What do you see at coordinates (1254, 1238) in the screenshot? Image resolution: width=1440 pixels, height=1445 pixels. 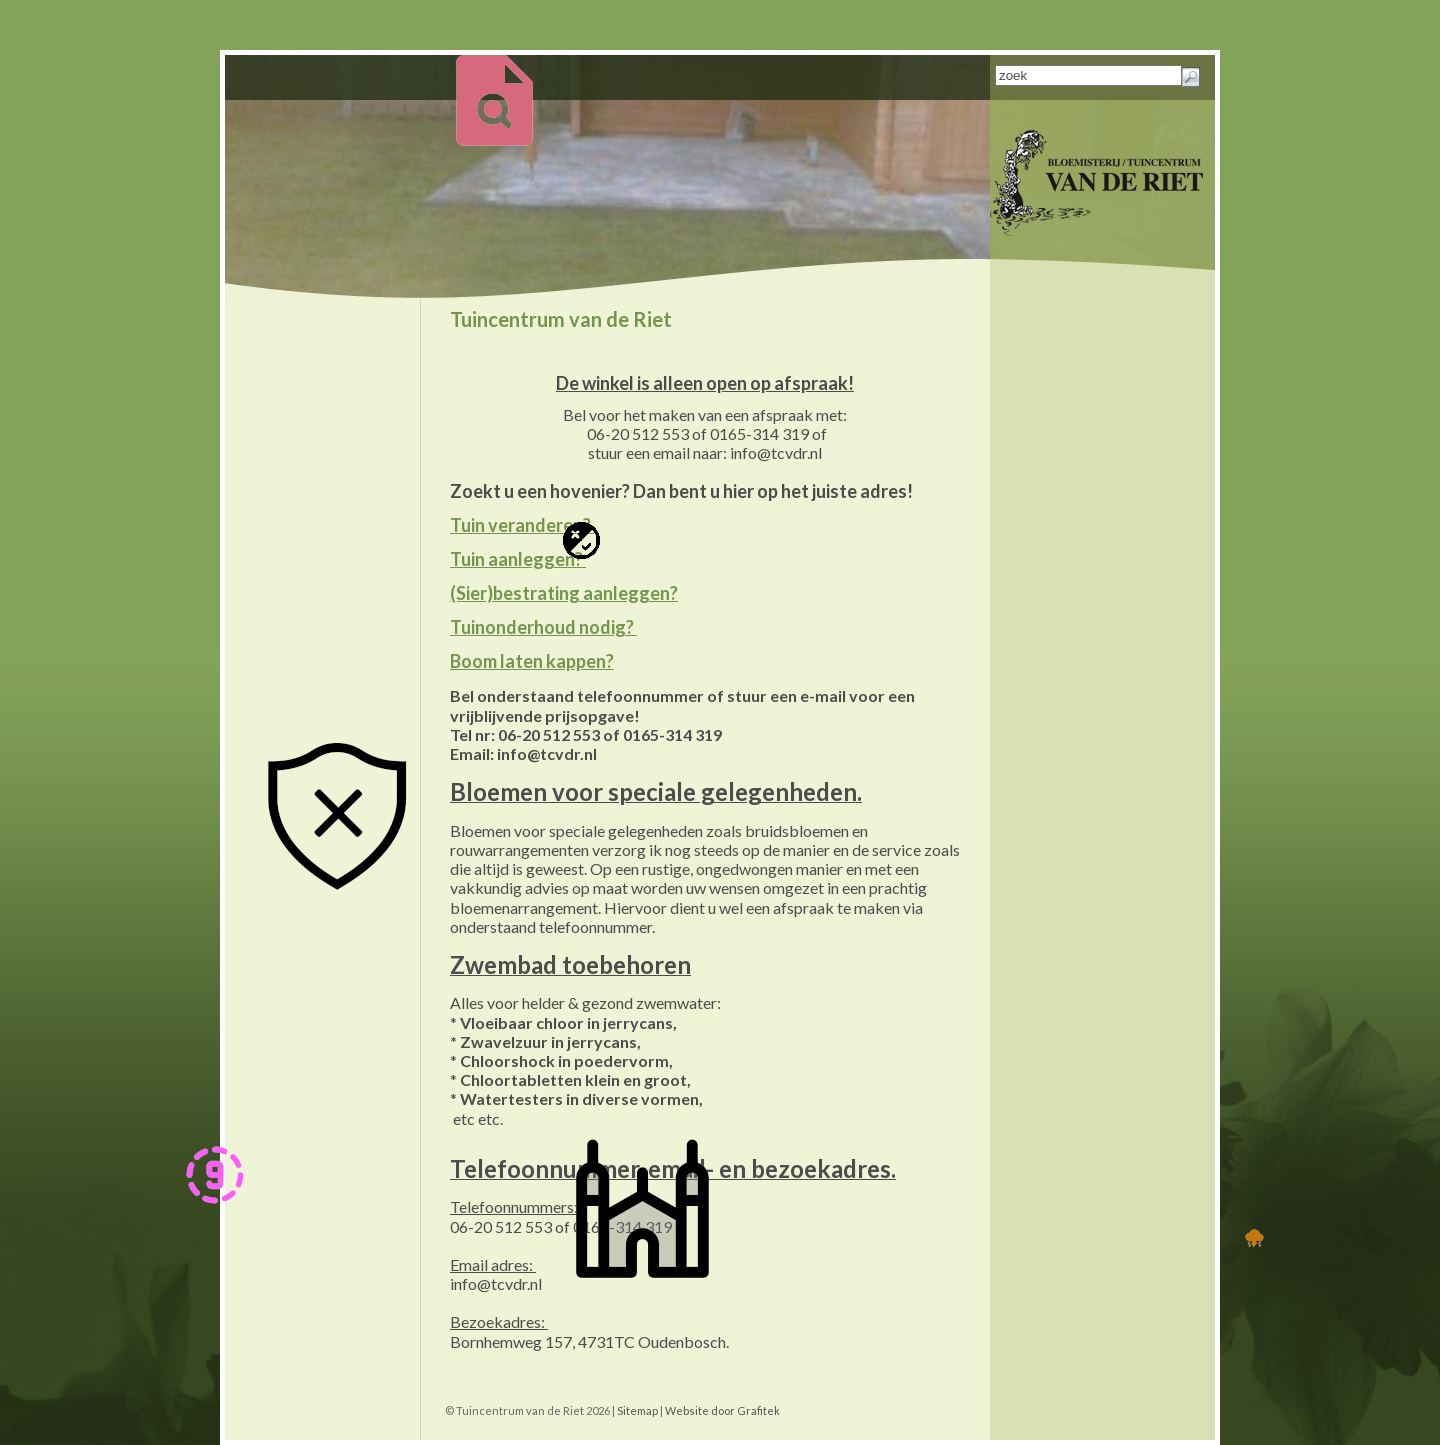 I see `indicates thunderstorm weather conditions` at bounding box center [1254, 1238].